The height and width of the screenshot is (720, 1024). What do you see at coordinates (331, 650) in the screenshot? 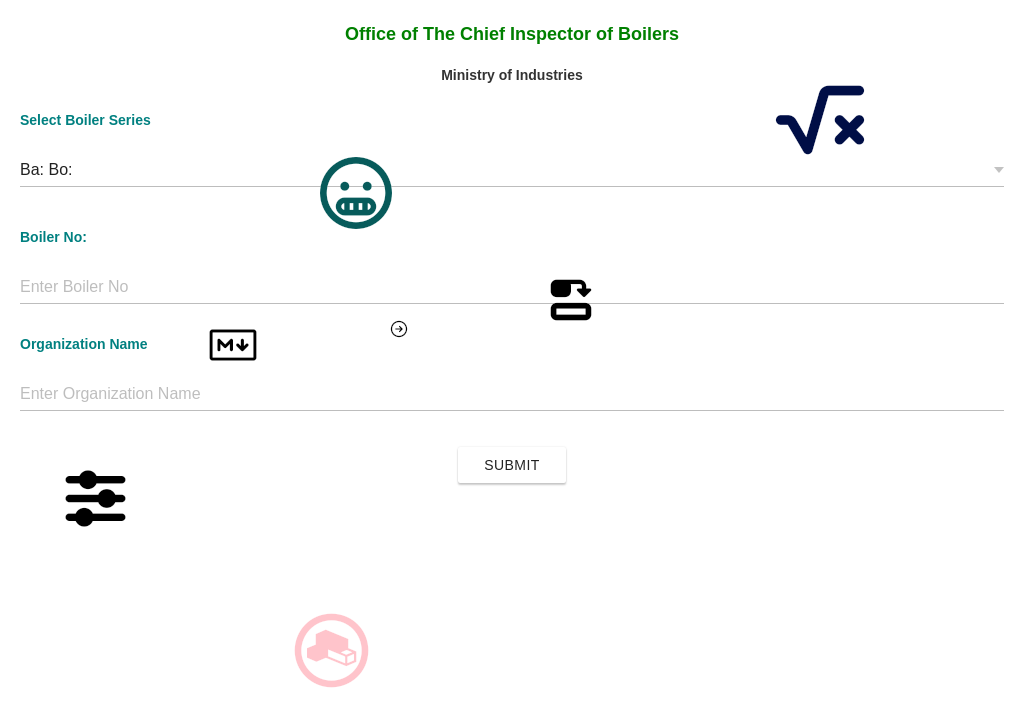
I see `indicates content is licensed for remixing` at bounding box center [331, 650].